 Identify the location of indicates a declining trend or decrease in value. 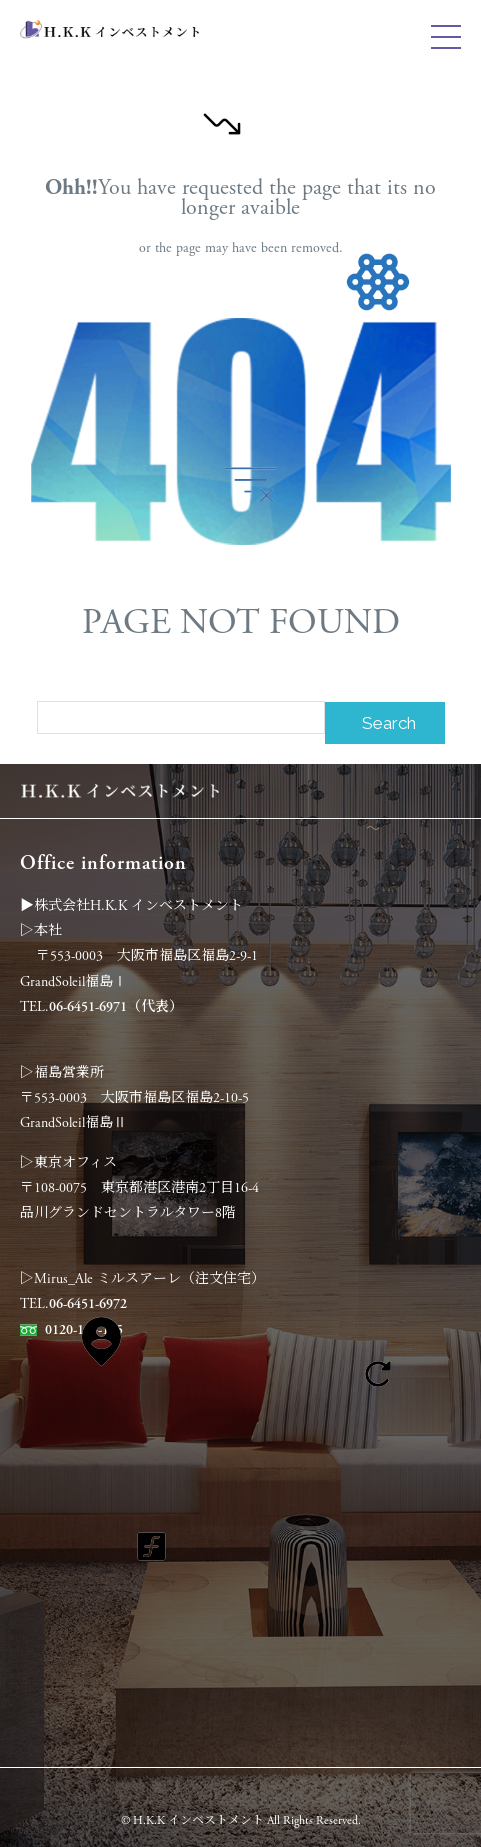
(222, 124).